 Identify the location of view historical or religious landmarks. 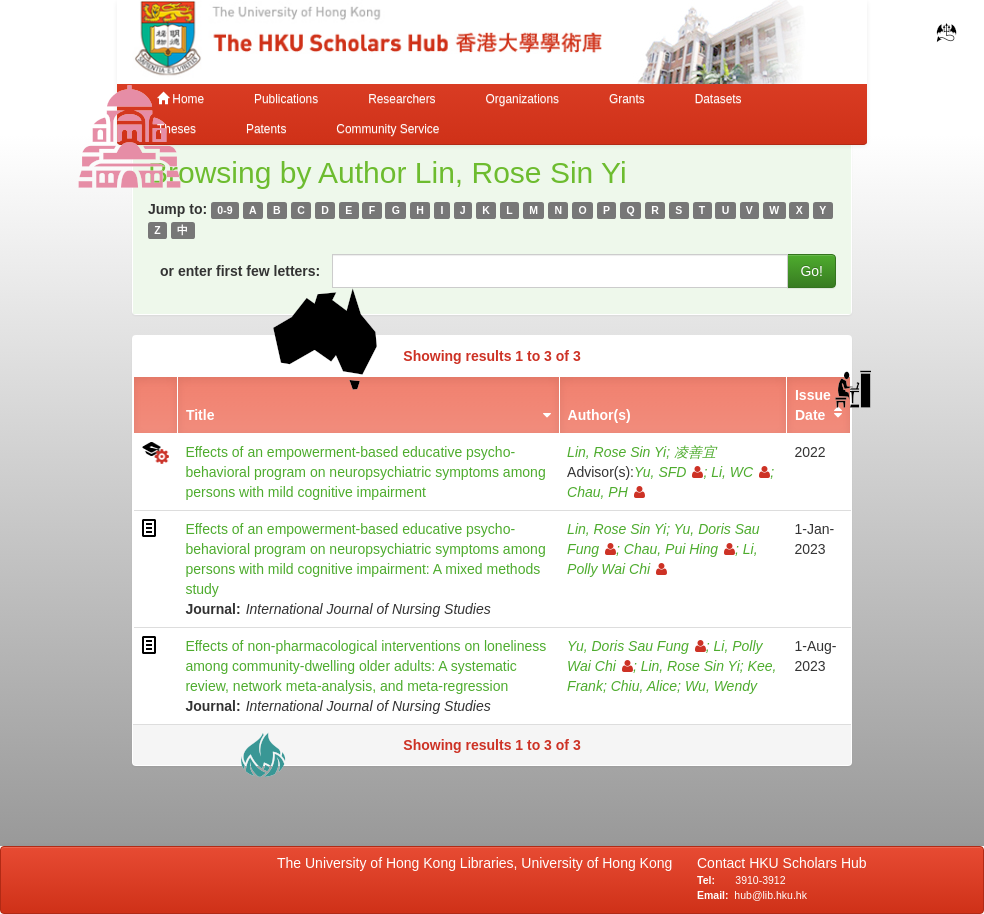
(129, 136).